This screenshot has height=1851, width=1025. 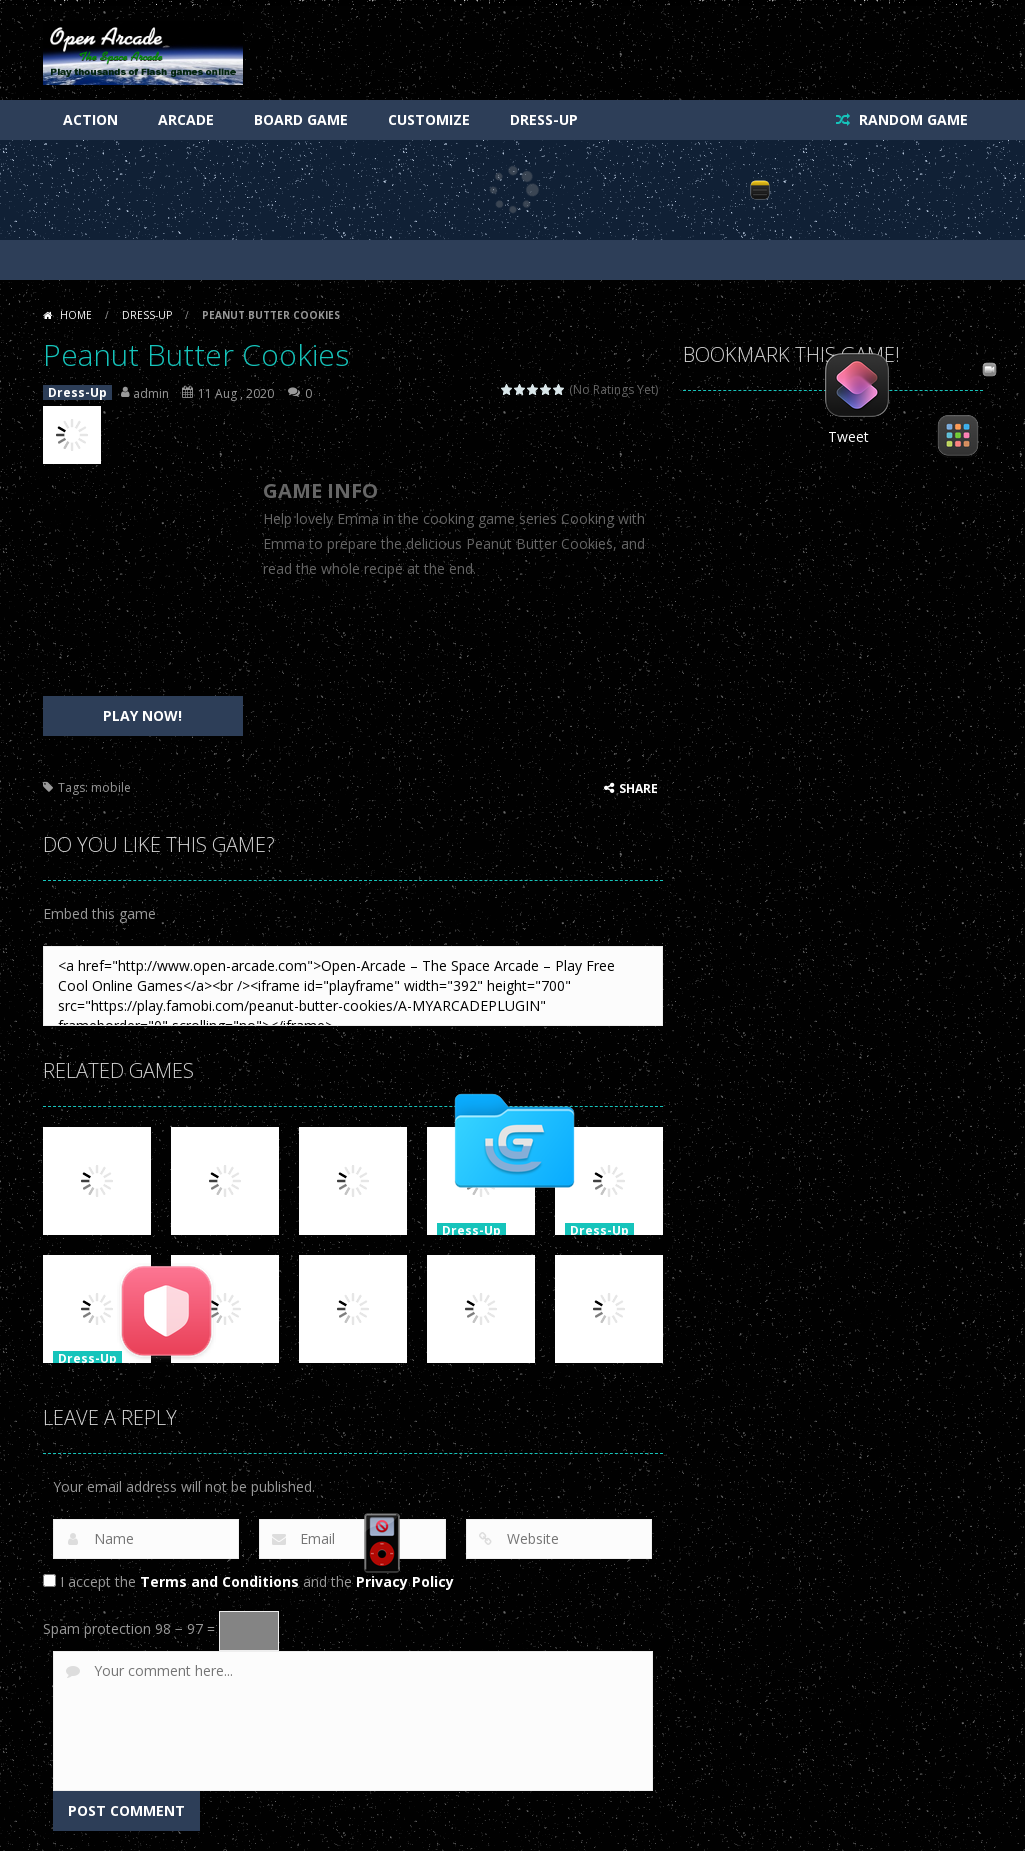 What do you see at coordinates (166, 1312) in the screenshot?
I see `open firewall and security preferences` at bounding box center [166, 1312].